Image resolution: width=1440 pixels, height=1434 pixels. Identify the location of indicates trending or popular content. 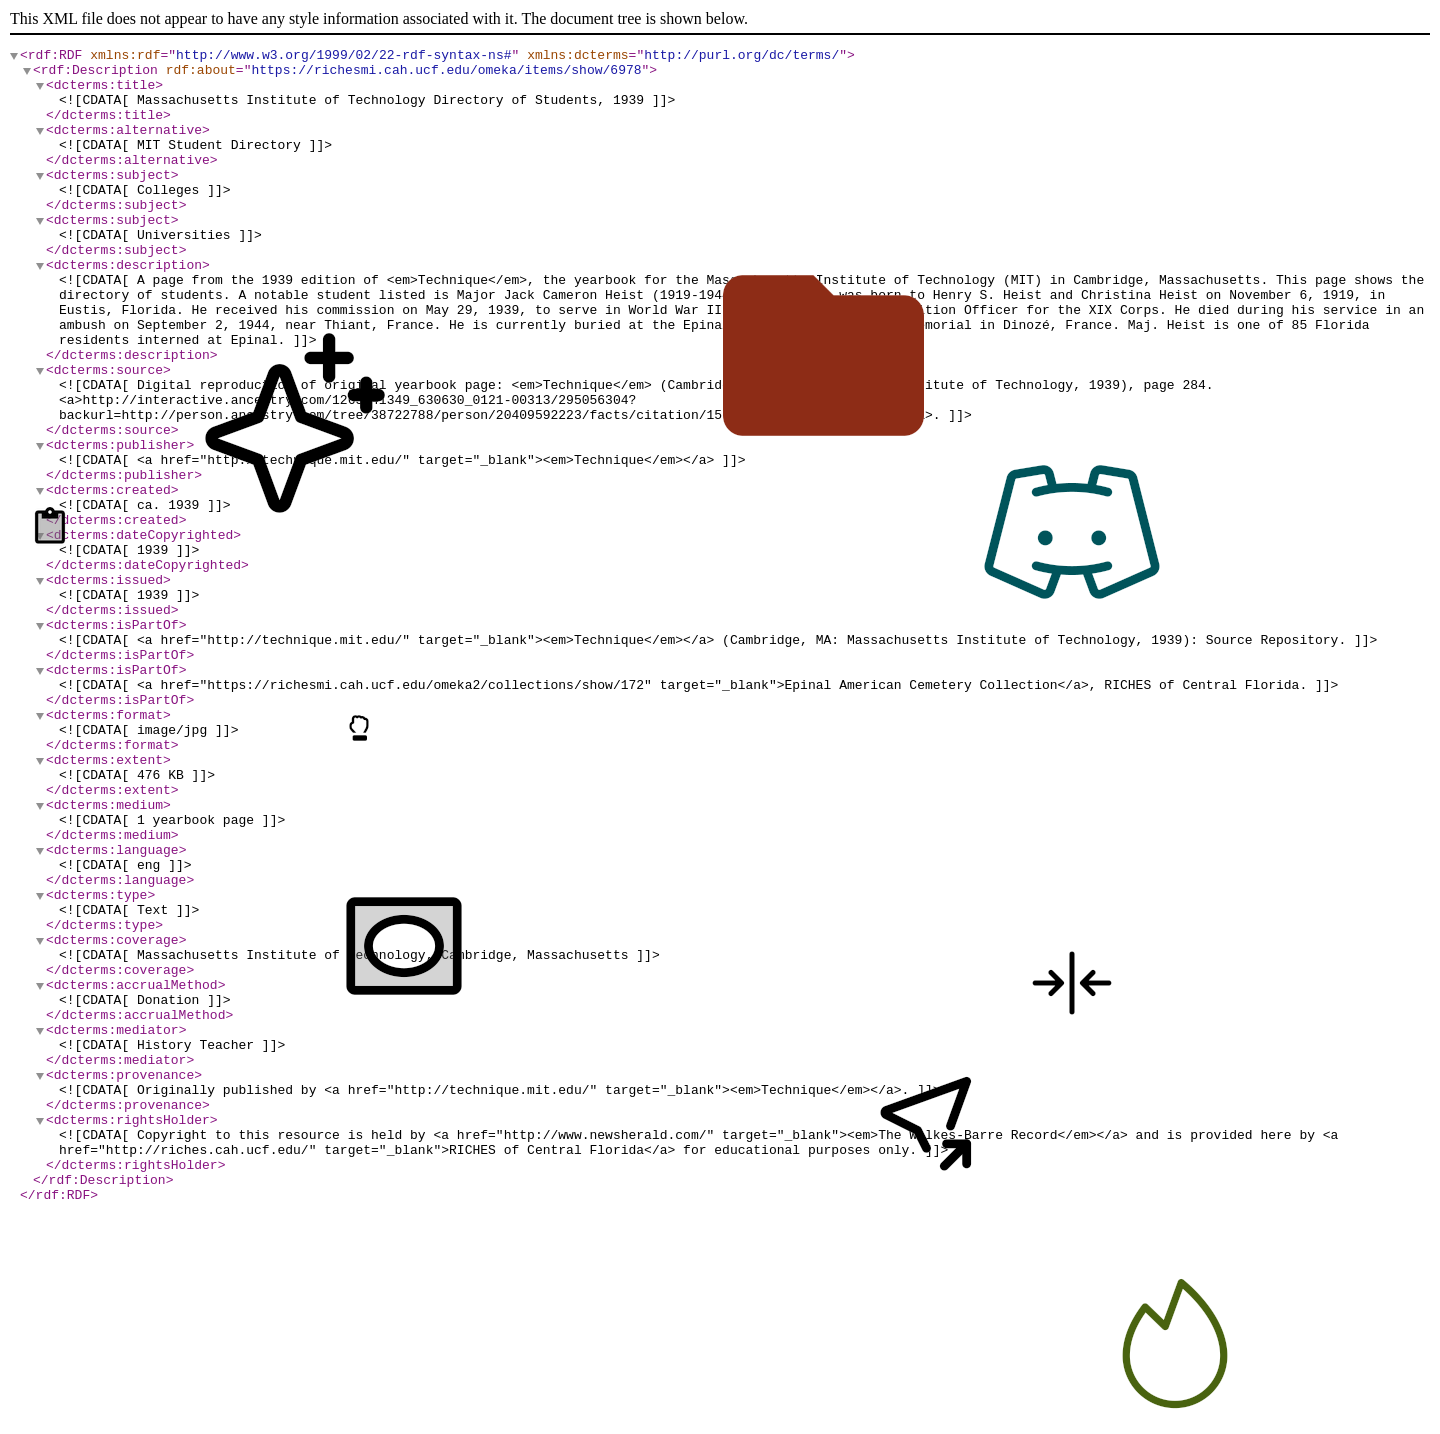
(1175, 1346).